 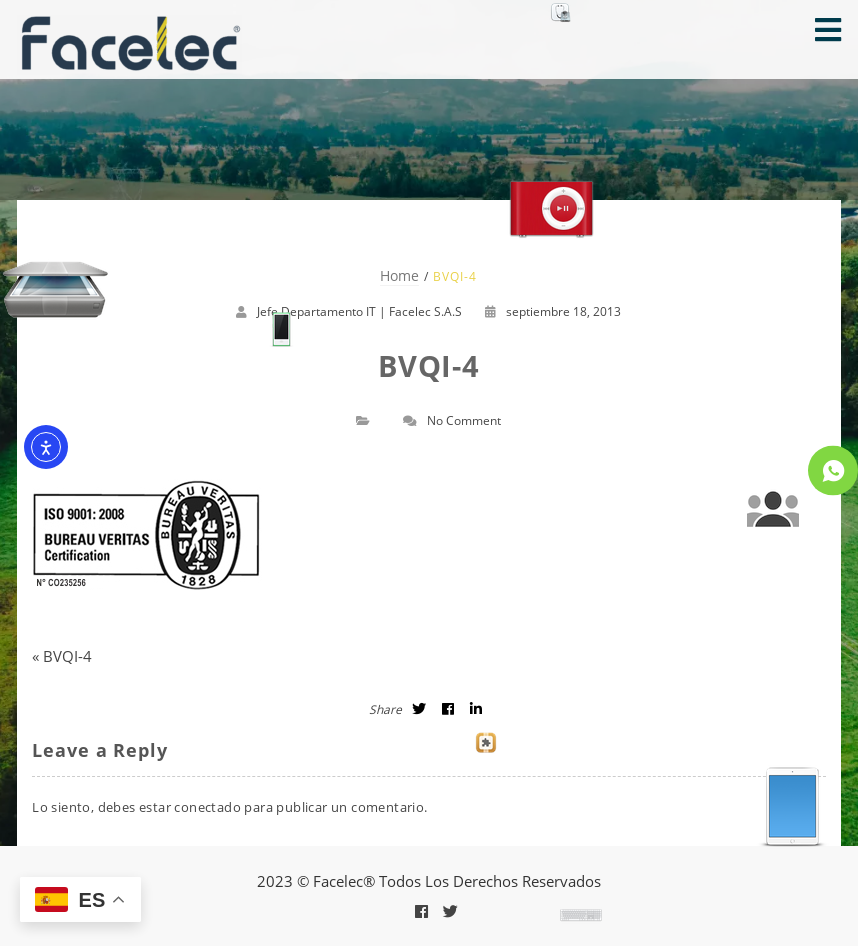 I want to click on system add-on or plugin file, so click(x=486, y=743).